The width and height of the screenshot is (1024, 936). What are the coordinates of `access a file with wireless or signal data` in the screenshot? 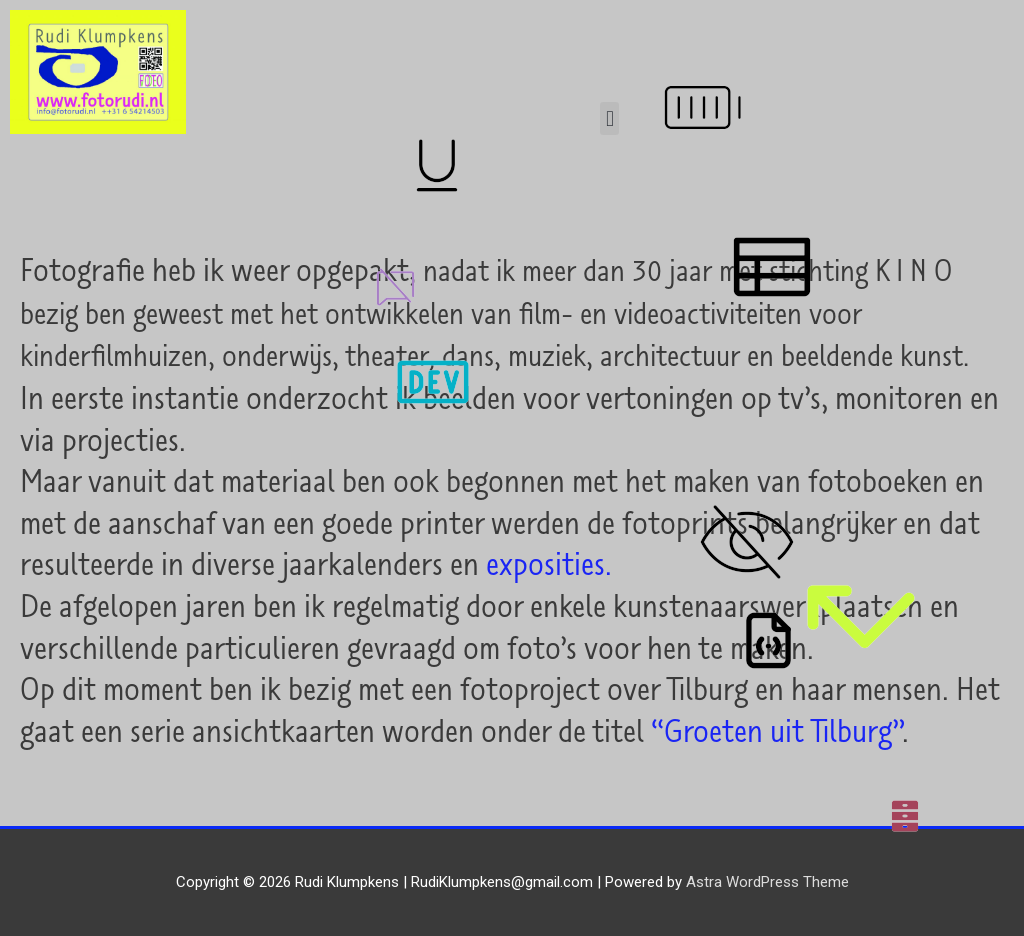 It's located at (768, 640).